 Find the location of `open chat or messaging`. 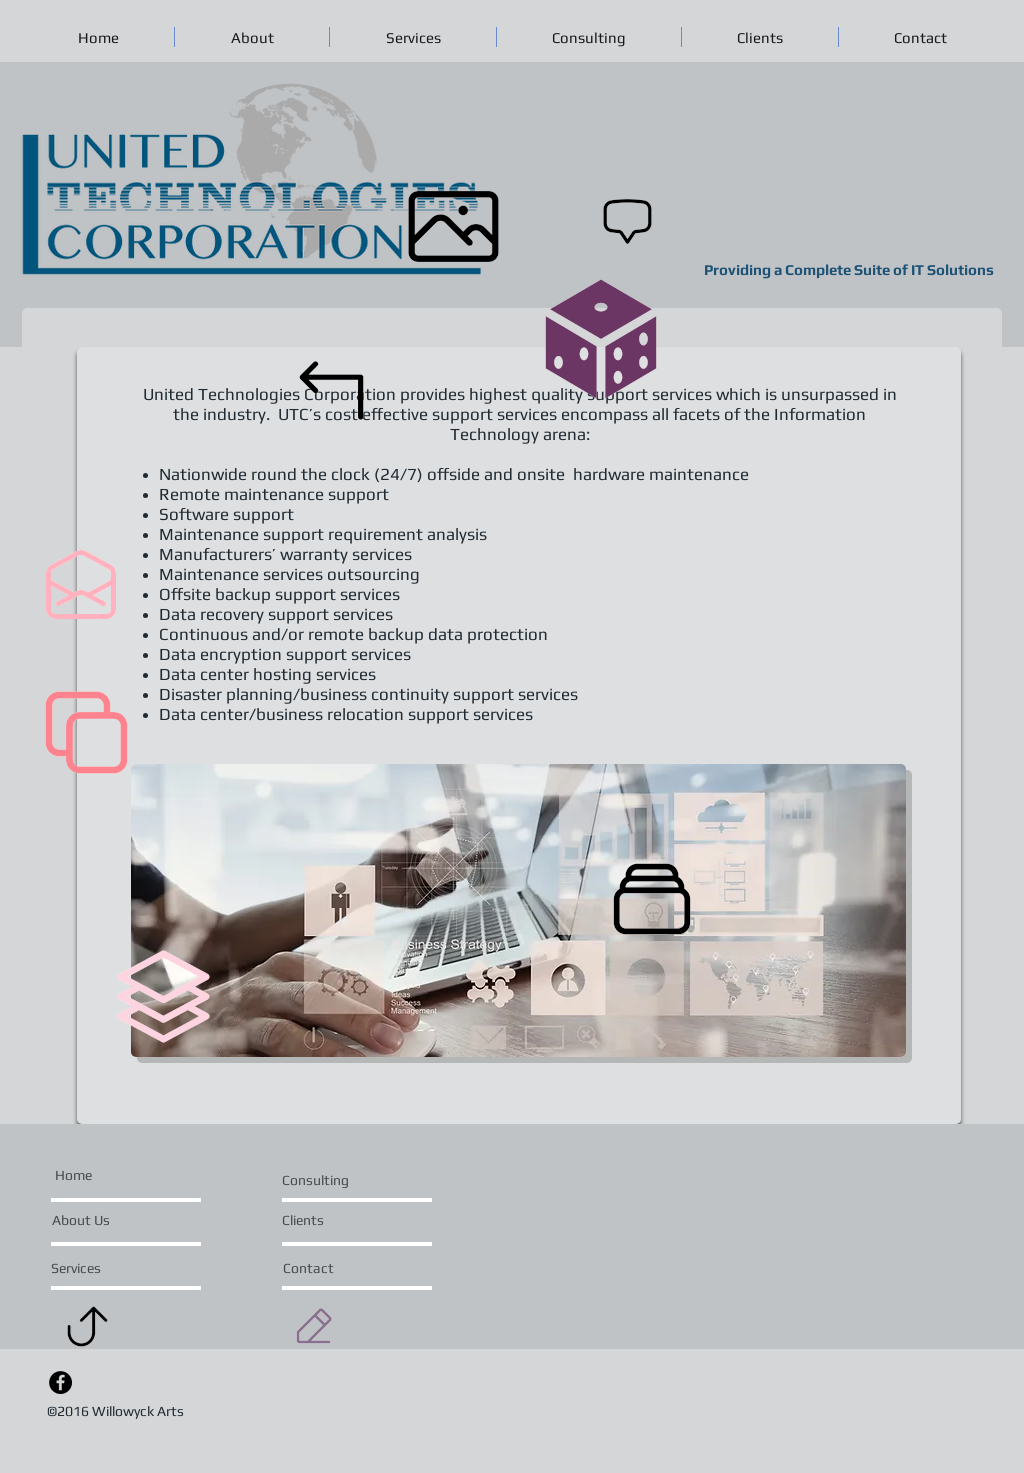

open chat or messaging is located at coordinates (627, 221).